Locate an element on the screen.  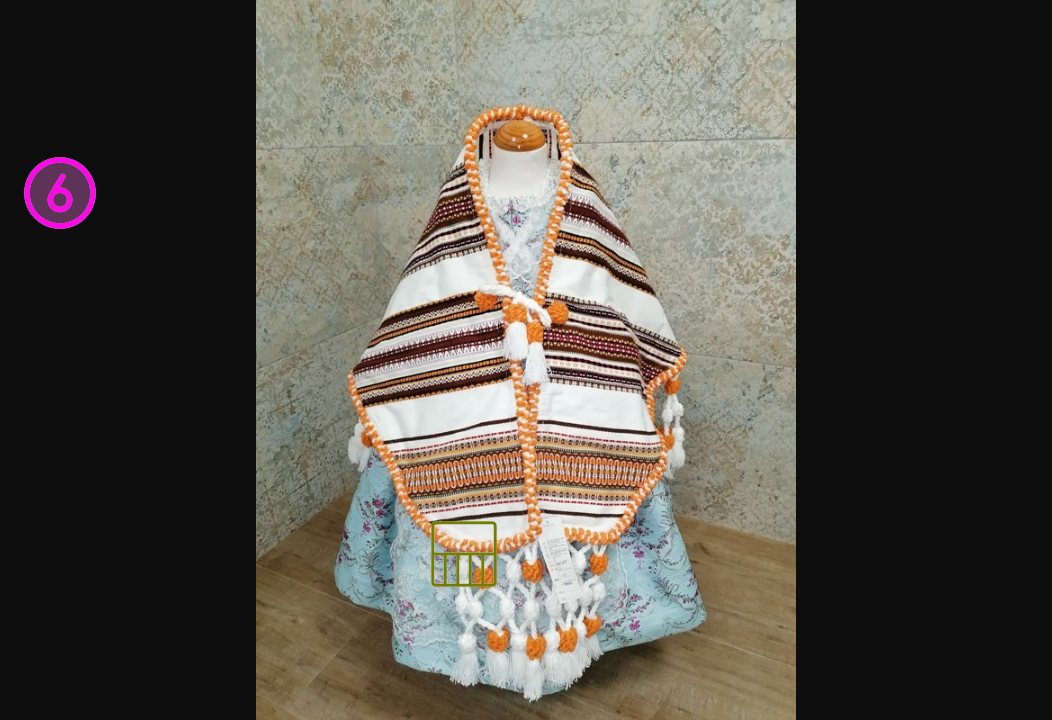
toggle bottom panel visibility is located at coordinates (464, 554).